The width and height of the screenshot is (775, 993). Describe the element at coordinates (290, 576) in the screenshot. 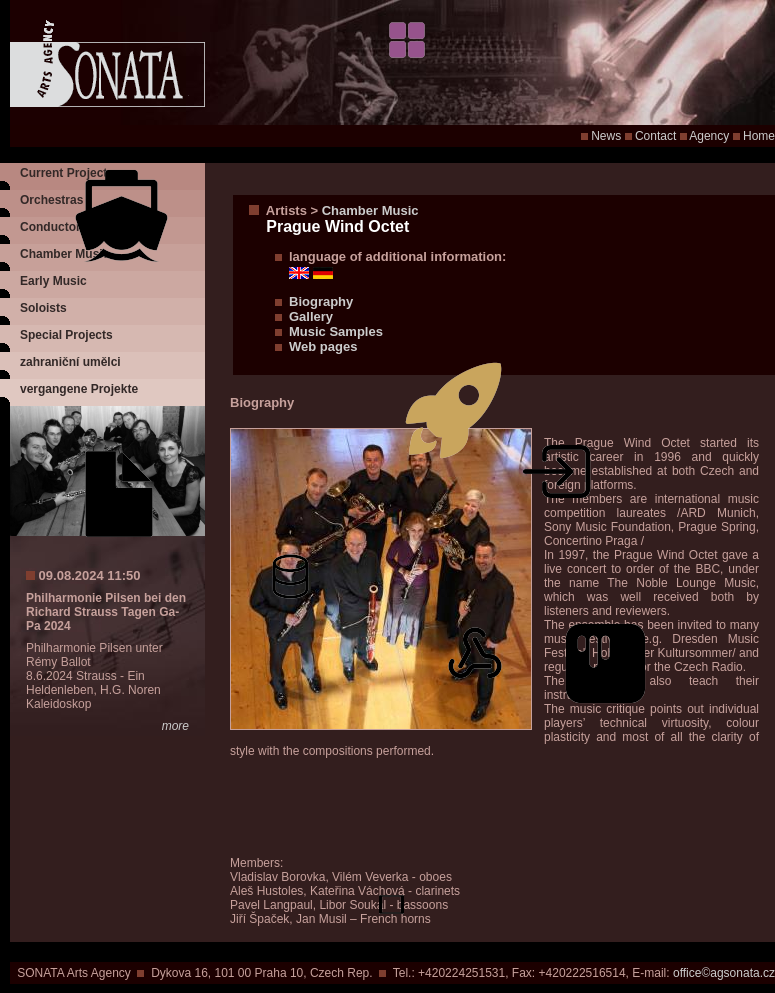

I see `access server settings` at that location.